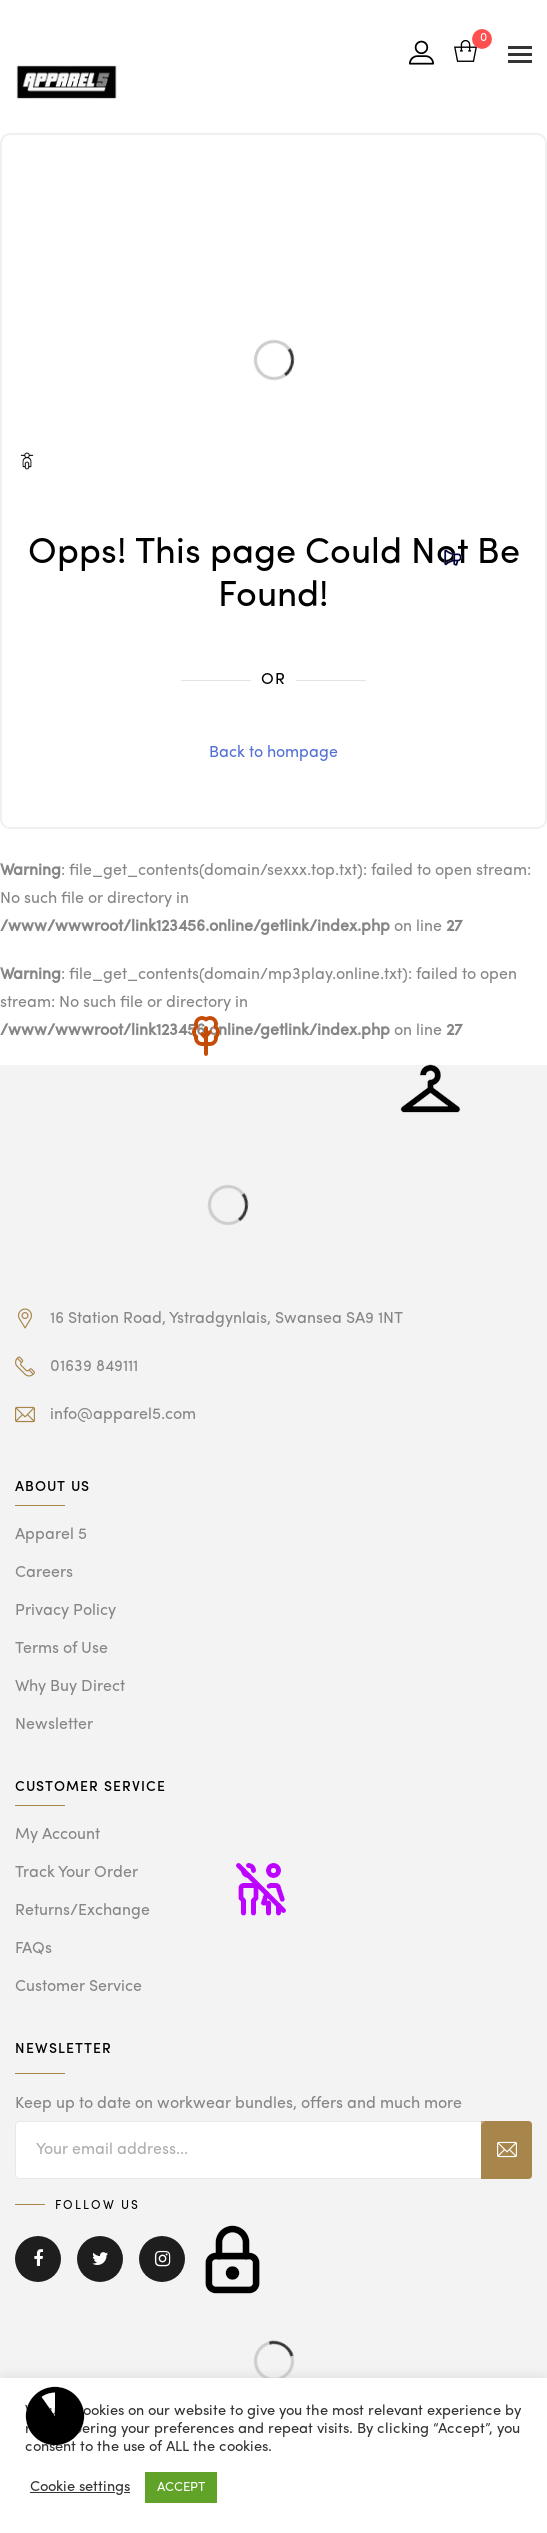 Image resolution: width=547 pixels, height=2533 pixels. I want to click on lock or secure this item, so click(232, 2259).